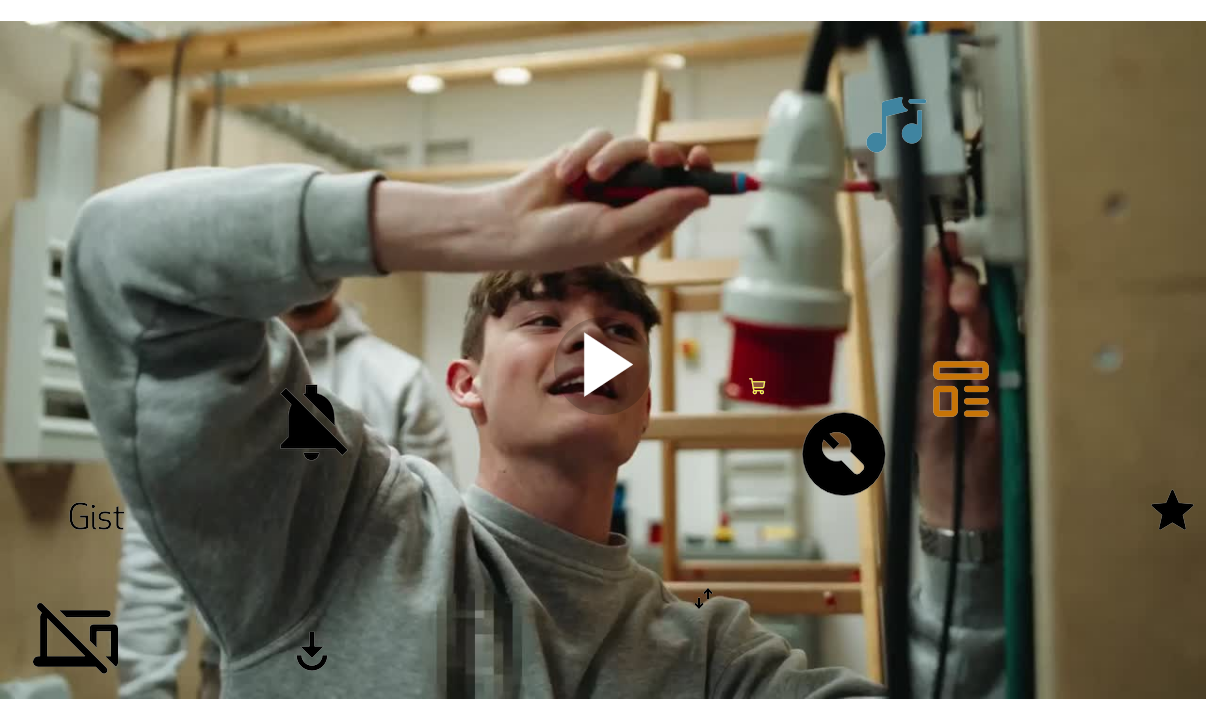 The image size is (1206, 720). I want to click on indicates mobile data connection status, so click(703, 598).